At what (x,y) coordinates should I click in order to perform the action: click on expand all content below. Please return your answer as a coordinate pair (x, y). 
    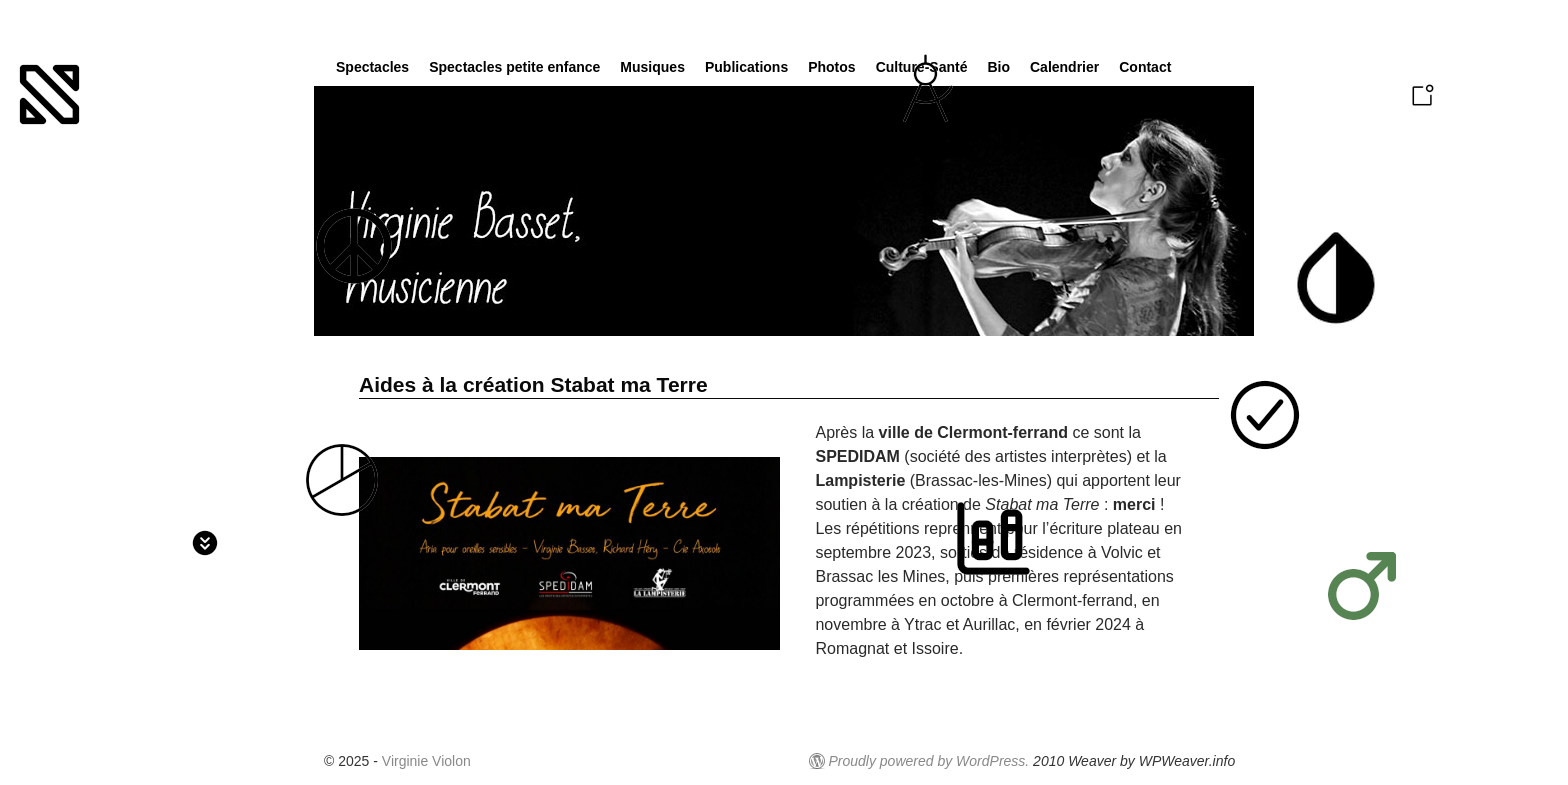
    Looking at the image, I should click on (205, 543).